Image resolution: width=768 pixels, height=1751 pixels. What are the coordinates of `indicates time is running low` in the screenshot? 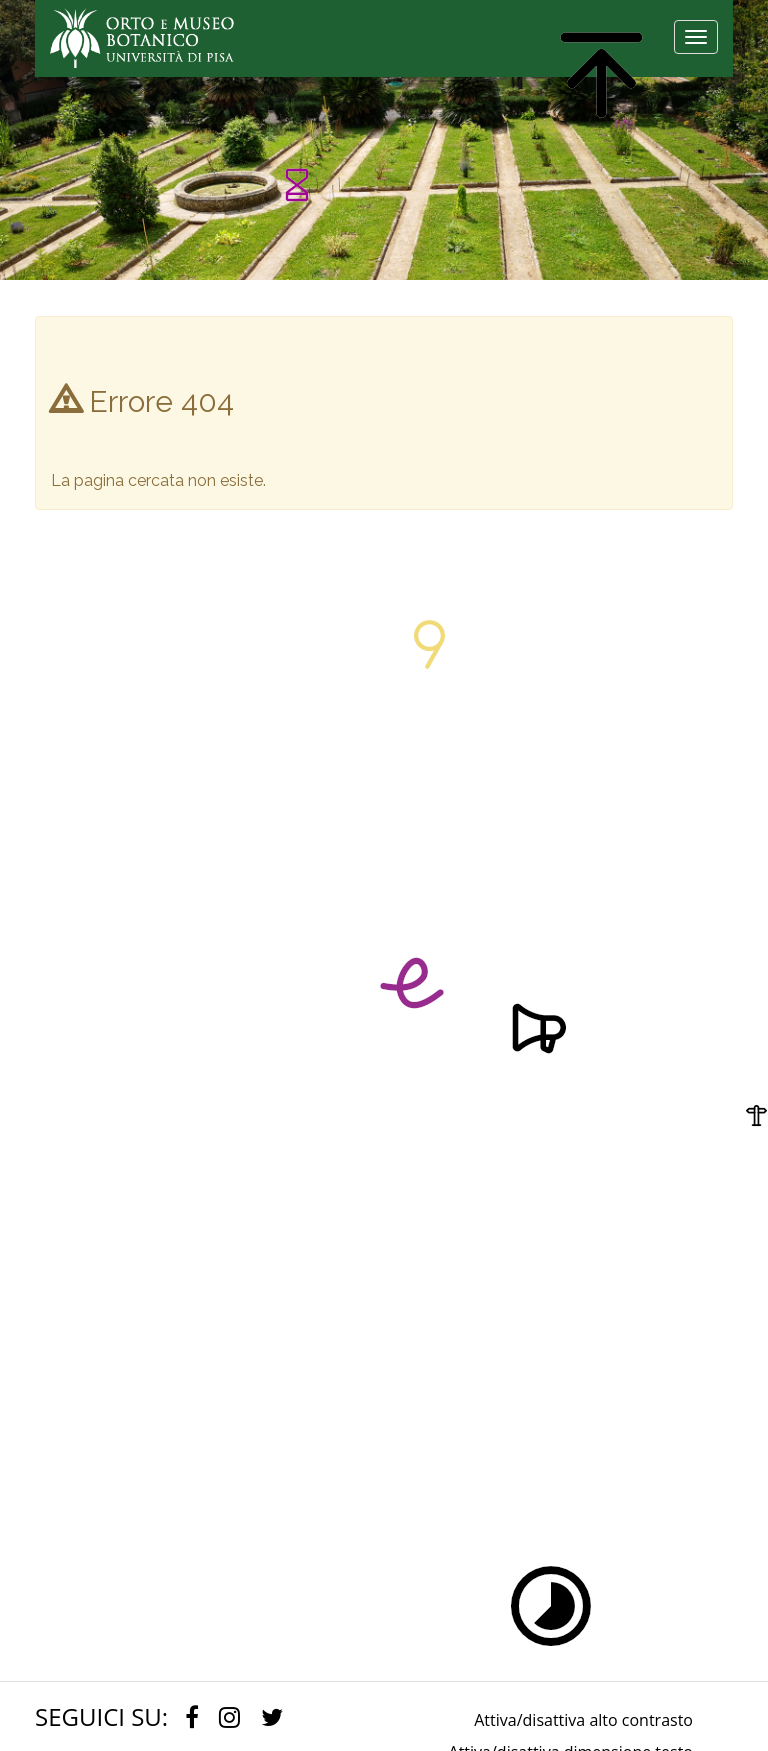 It's located at (297, 185).